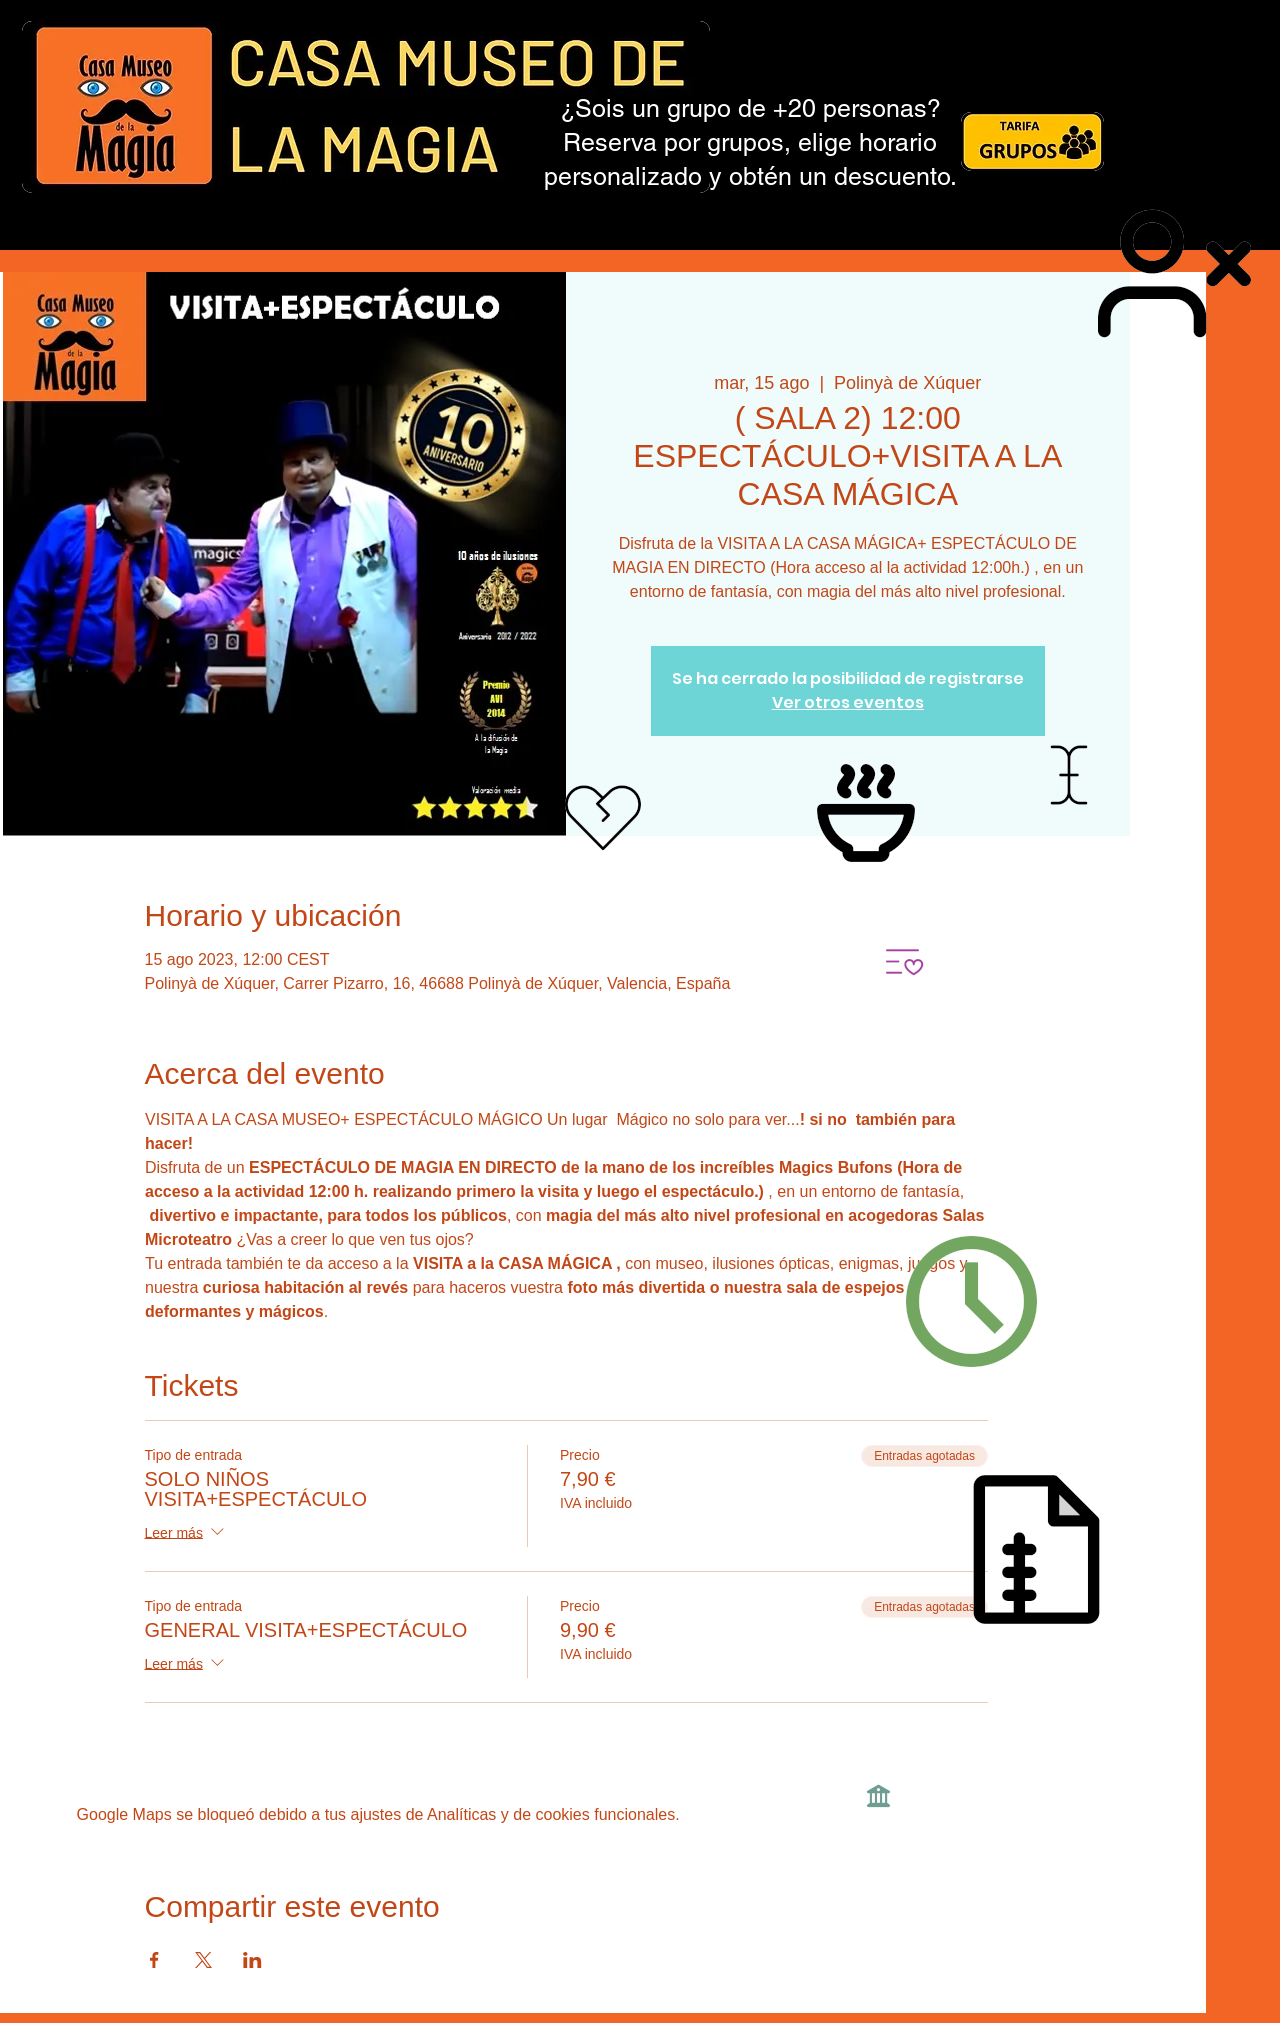 The height and width of the screenshot is (2023, 1280). Describe the element at coordinates (902, 961) in the screenshot. I see `view your favorites list` at that location.